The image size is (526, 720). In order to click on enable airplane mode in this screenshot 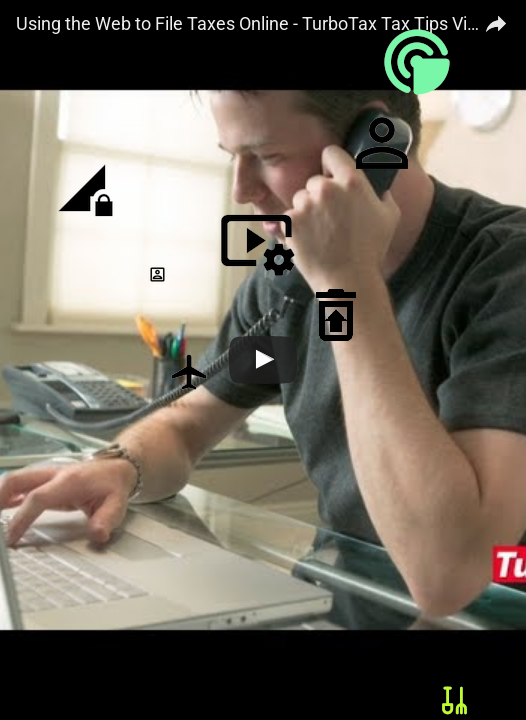, I will do `click(189, 372)`.